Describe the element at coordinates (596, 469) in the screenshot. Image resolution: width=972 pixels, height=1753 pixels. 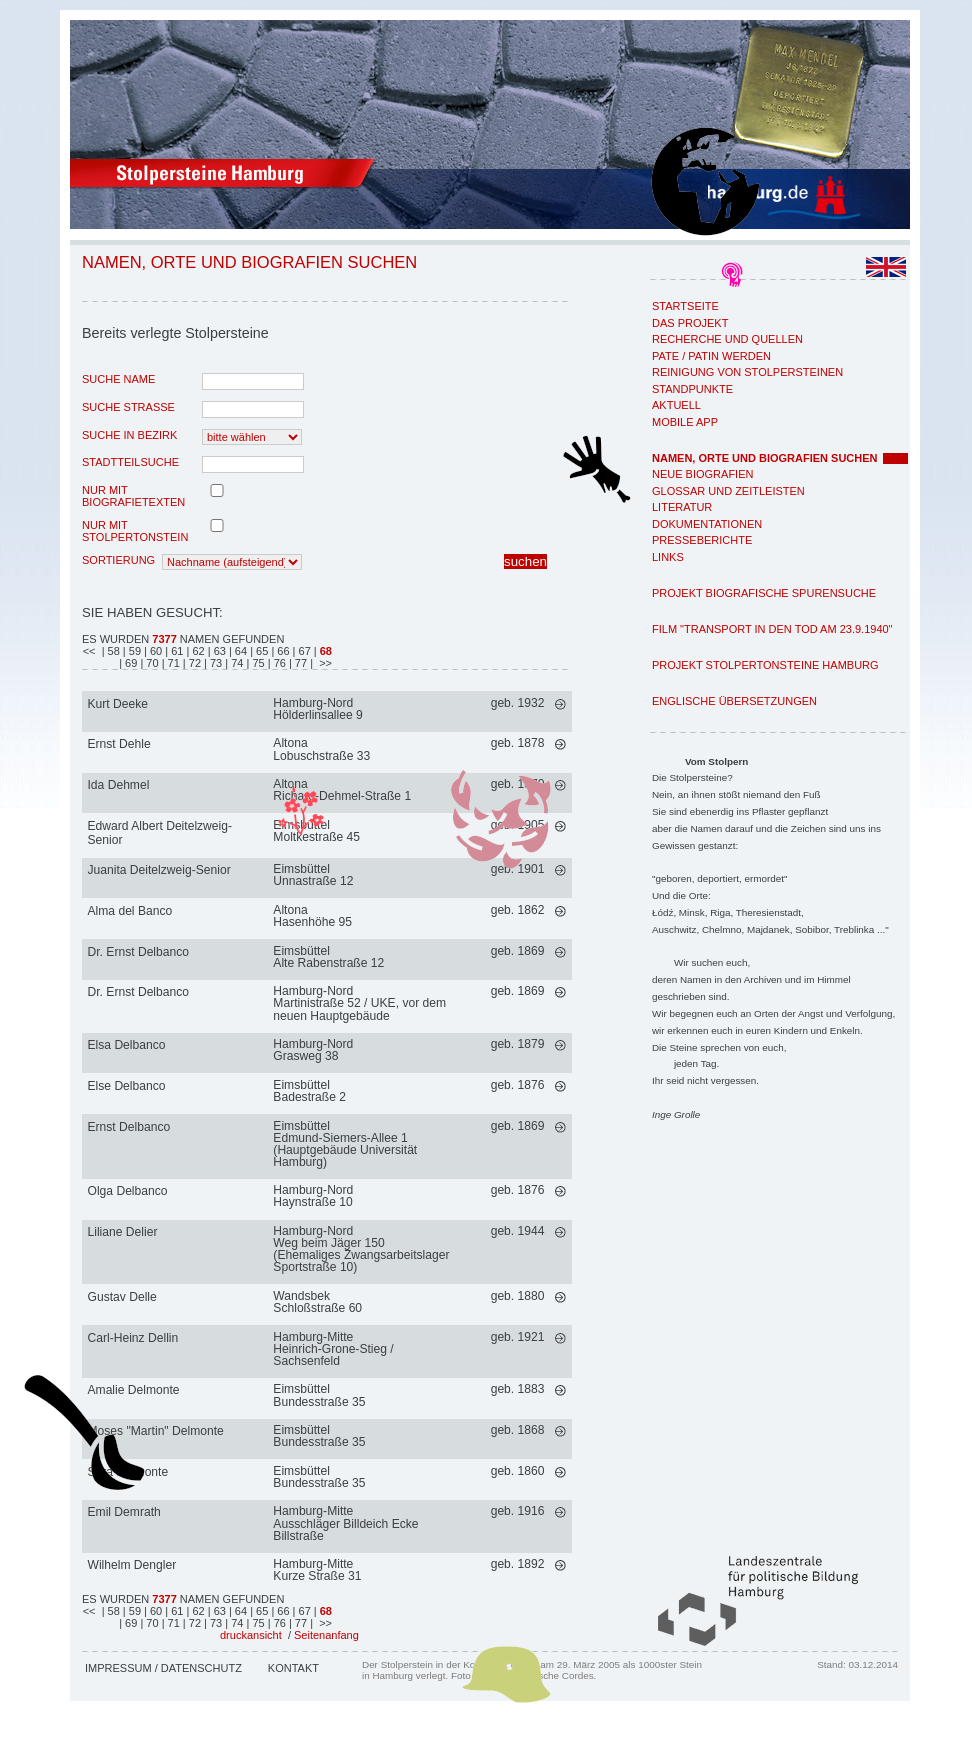
I see `indicates a defeated enemy or combat event in a game` at that location.